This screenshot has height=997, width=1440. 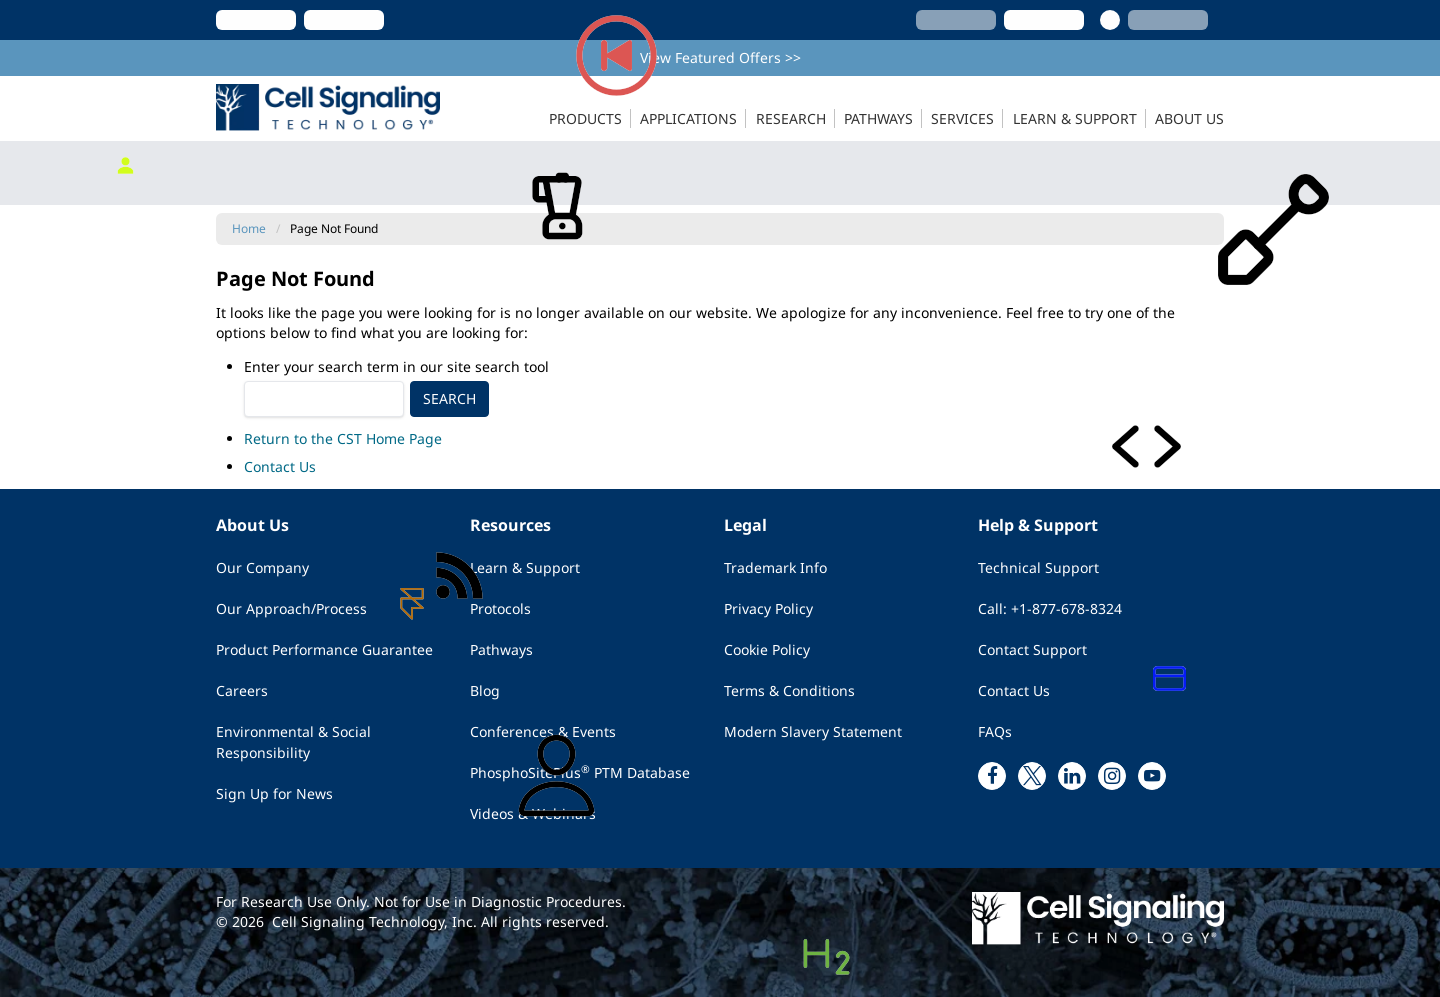 What do you see at coordinates (559, 206) in the screenshot?
I see `kitchen blender appliance icon` at bounding box center [559, 206].